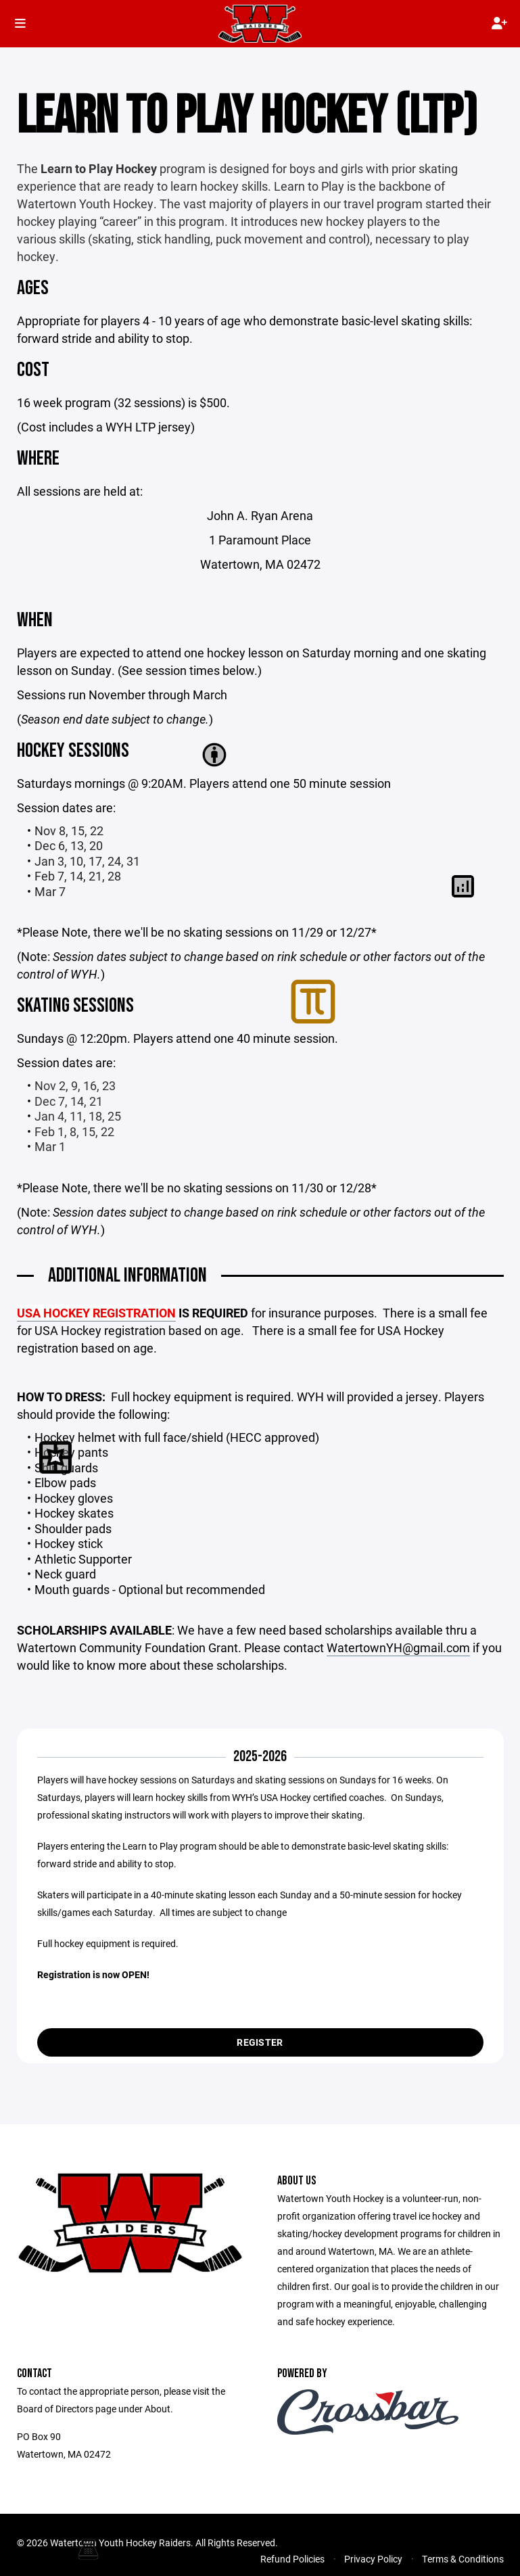  Describe the element at coordinates (55, 1457) in the screenshot. I see `view pages or documents` at that location.